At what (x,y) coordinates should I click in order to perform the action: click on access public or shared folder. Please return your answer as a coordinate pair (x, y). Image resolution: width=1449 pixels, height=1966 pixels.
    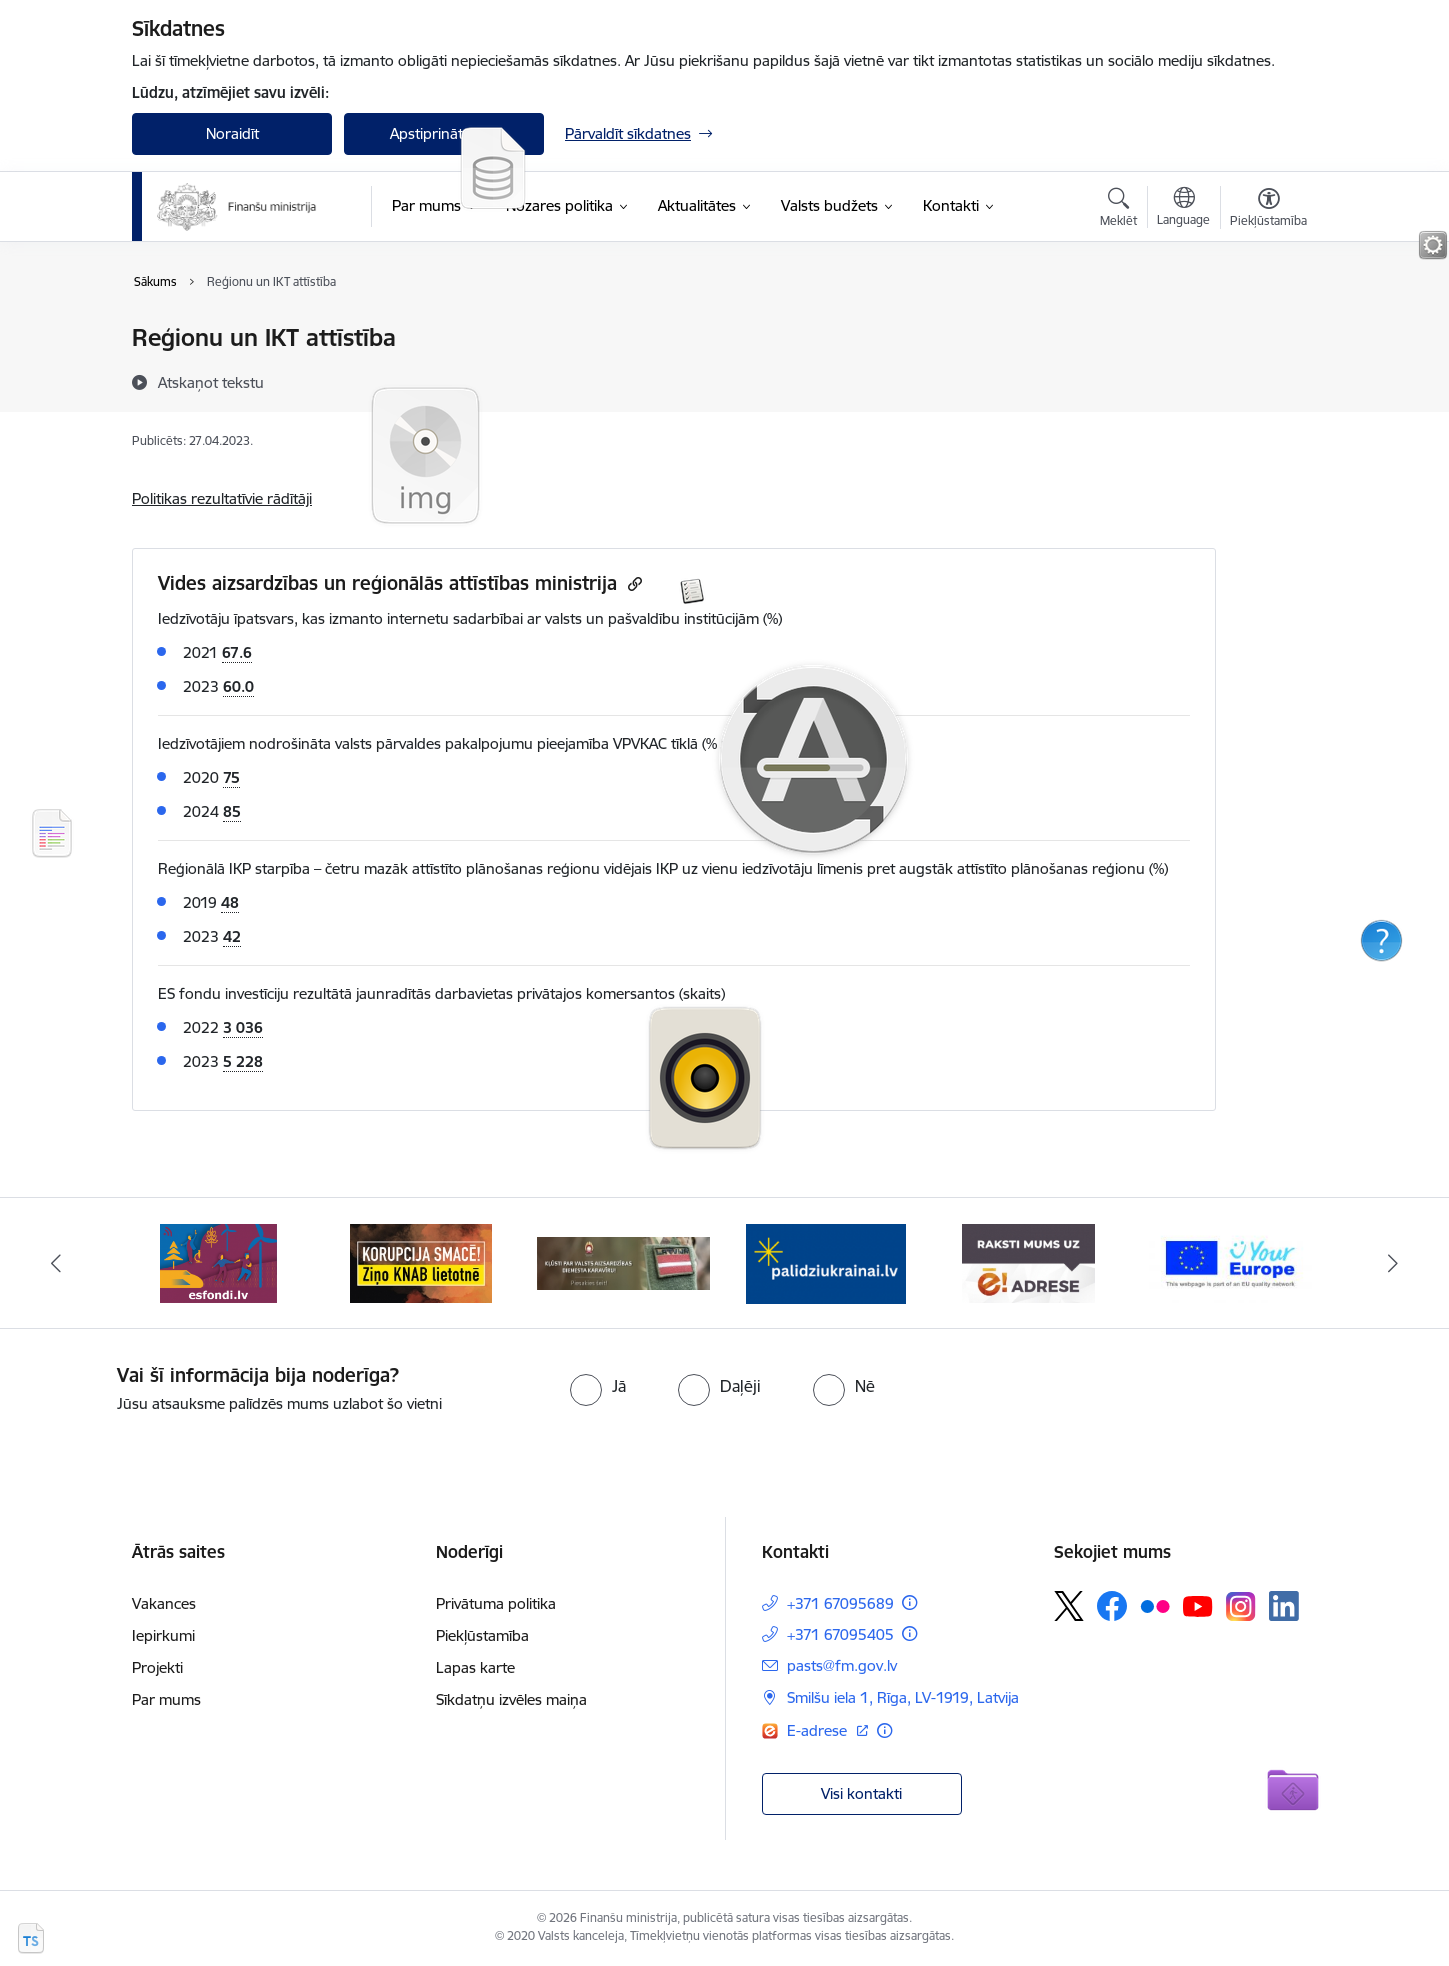
    Looking at the image, I should click on (1293, 1790).